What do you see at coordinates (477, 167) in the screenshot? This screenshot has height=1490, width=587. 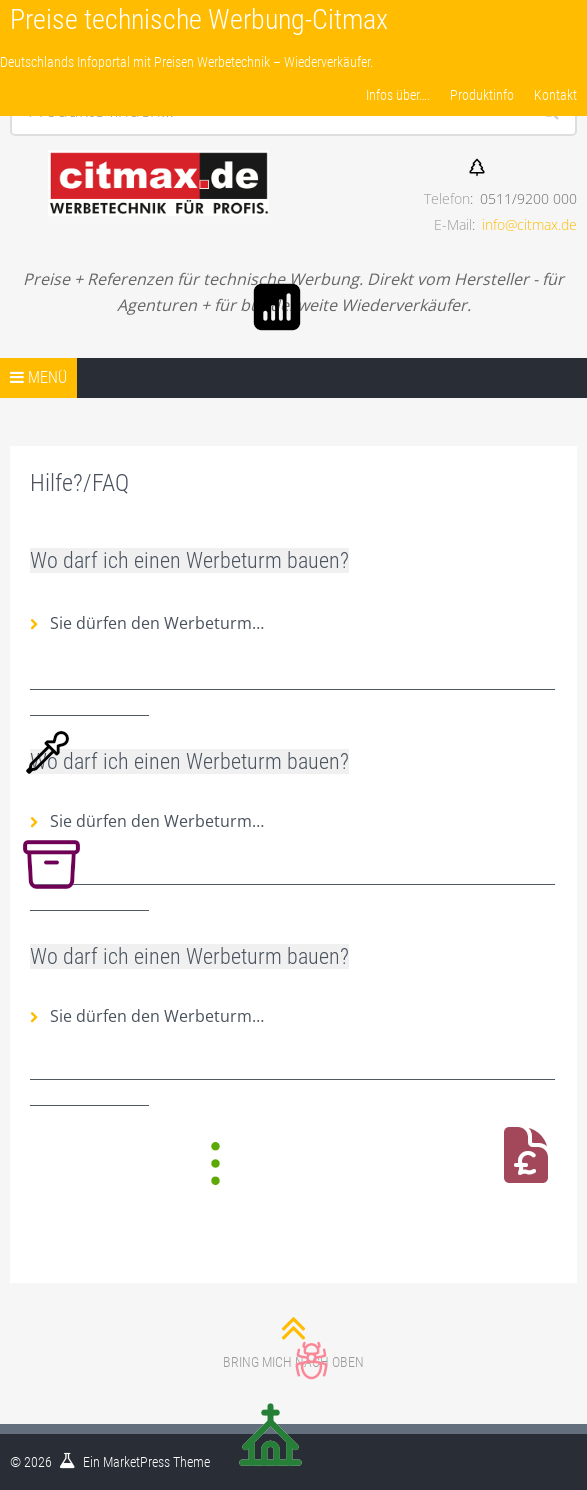 I see `access nature or outdoor-related content` at bounding box center [477, 167].